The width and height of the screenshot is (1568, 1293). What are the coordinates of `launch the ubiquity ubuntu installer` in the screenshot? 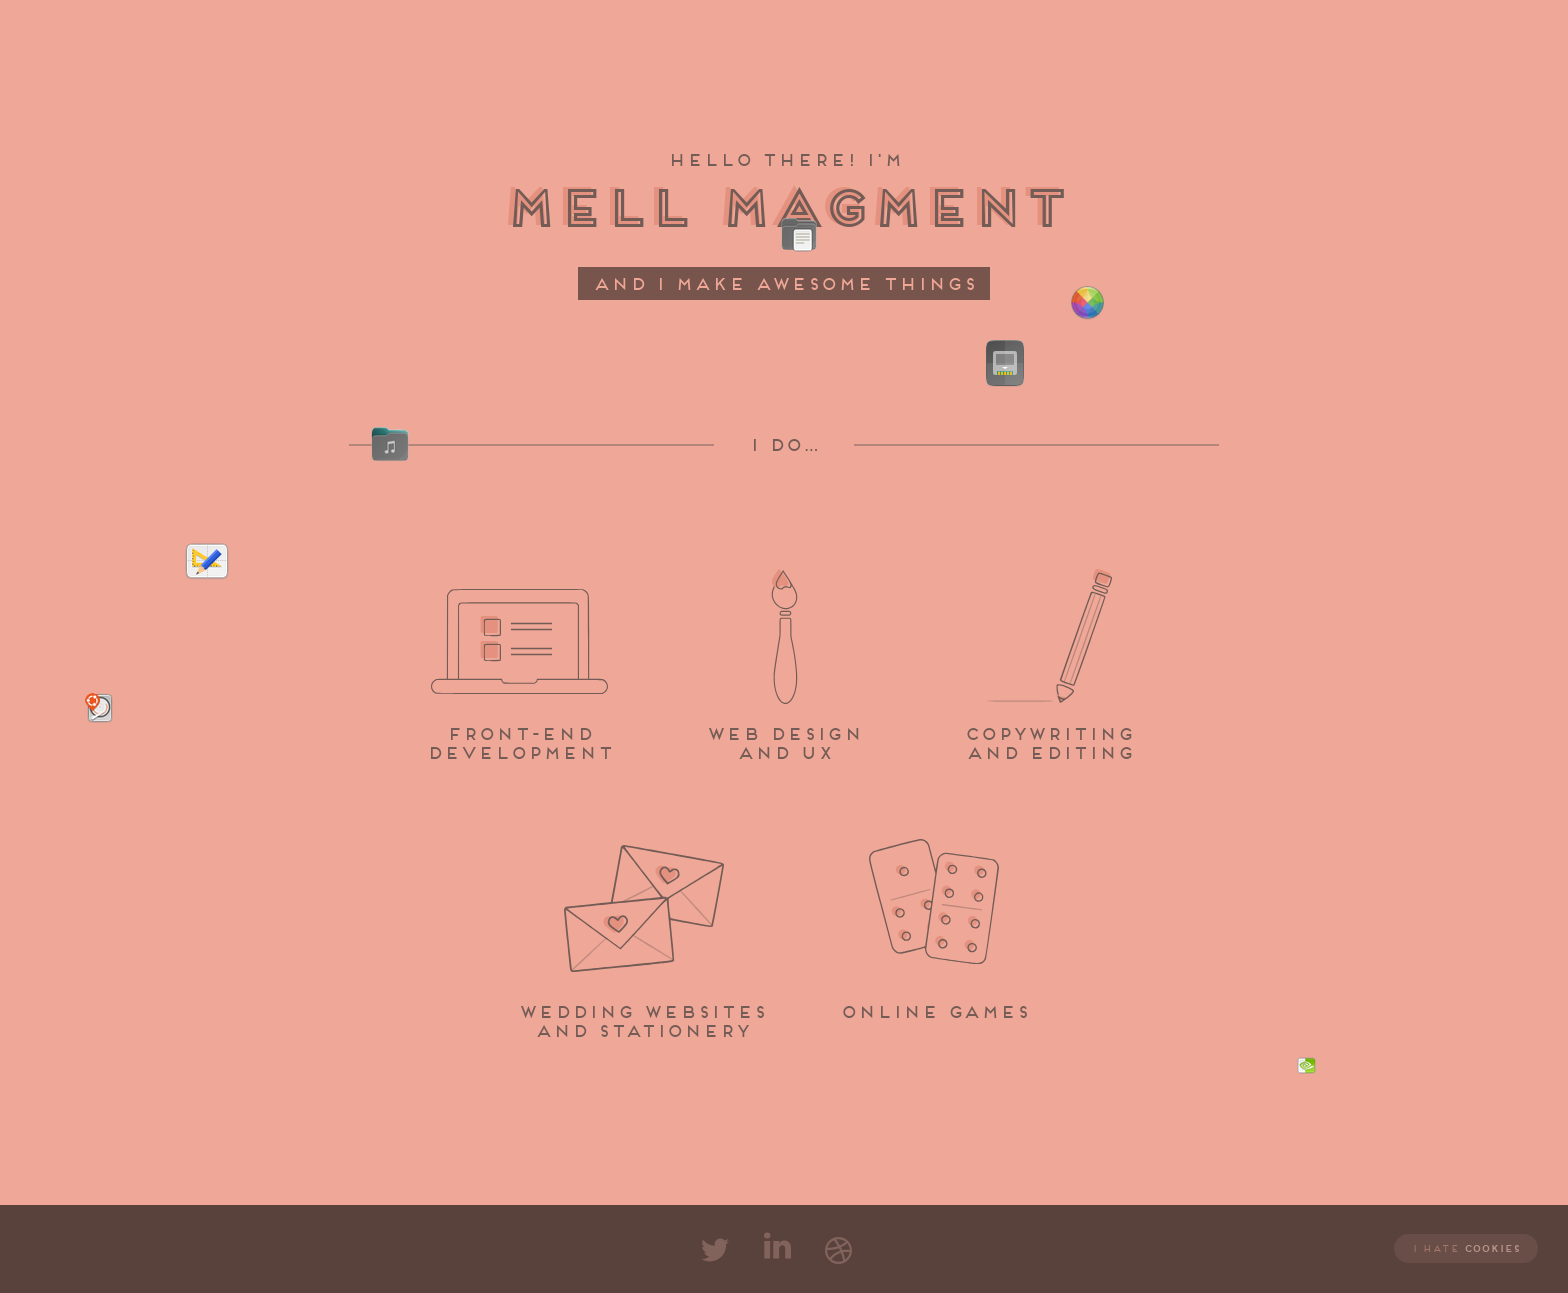 It's located at (100, 708).